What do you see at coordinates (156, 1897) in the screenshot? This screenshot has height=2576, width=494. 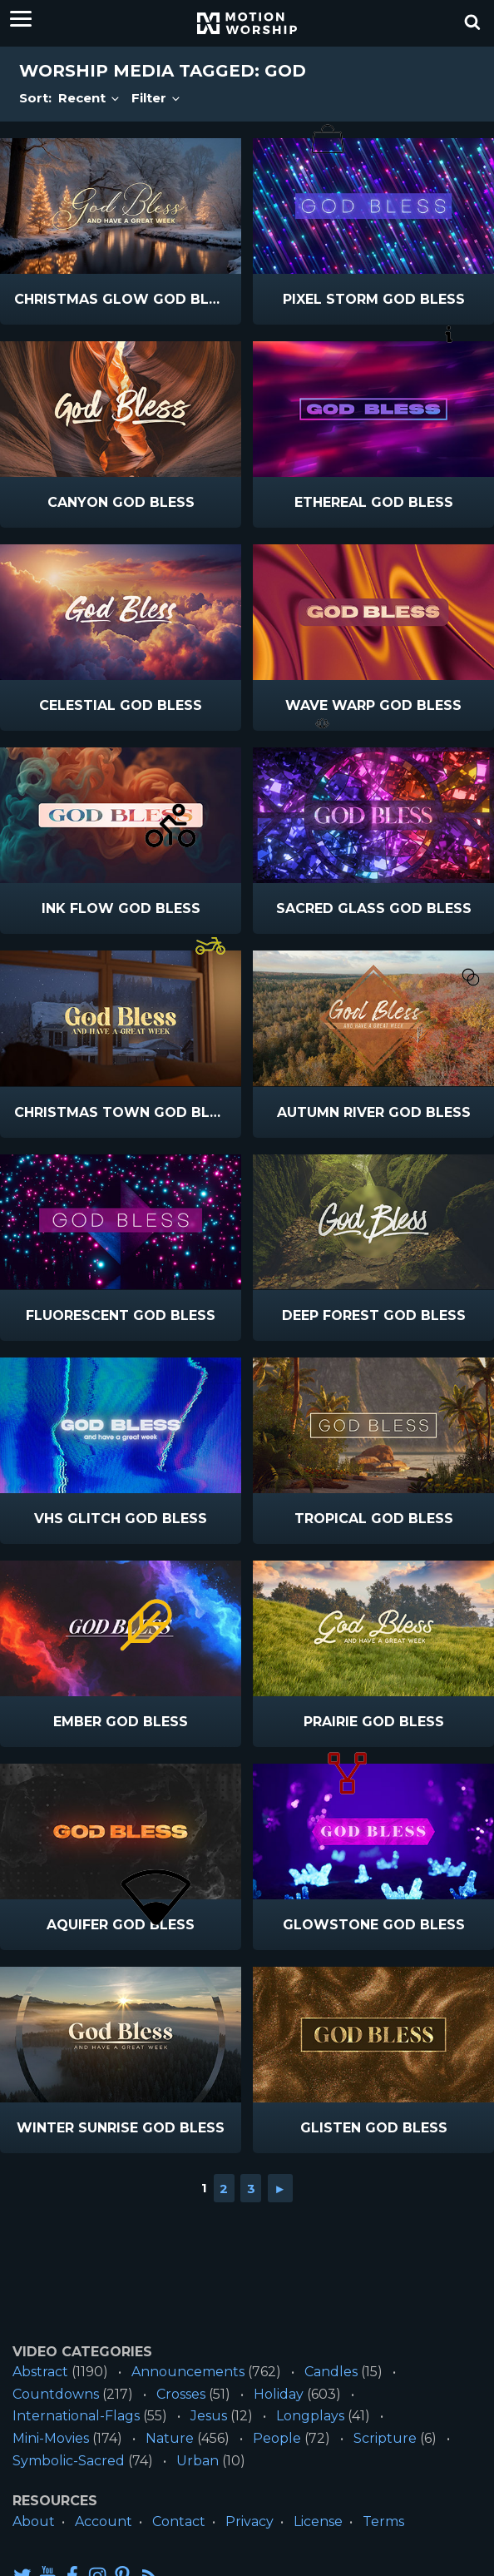 I see `indicates weak wifi signal strength` at bounding box center [156, 1897].